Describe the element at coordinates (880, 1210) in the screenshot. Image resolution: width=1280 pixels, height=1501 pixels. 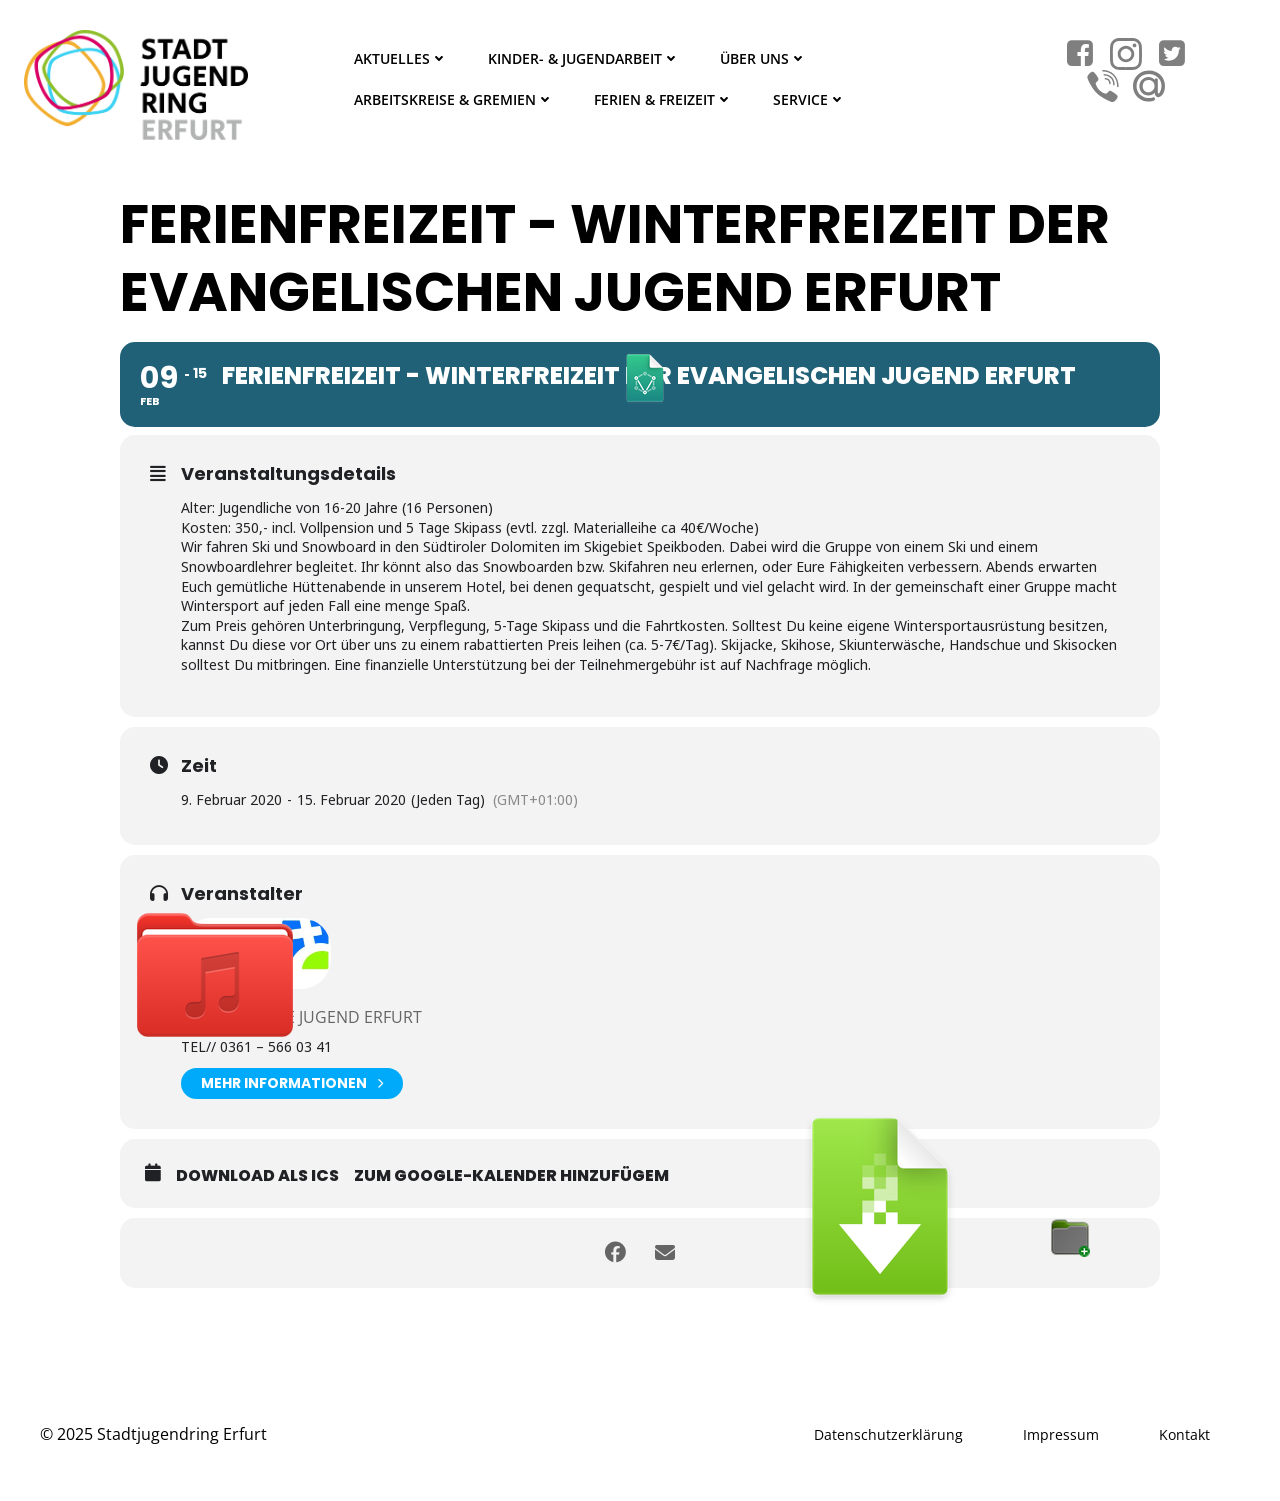
I see `file download in progress` at that location.